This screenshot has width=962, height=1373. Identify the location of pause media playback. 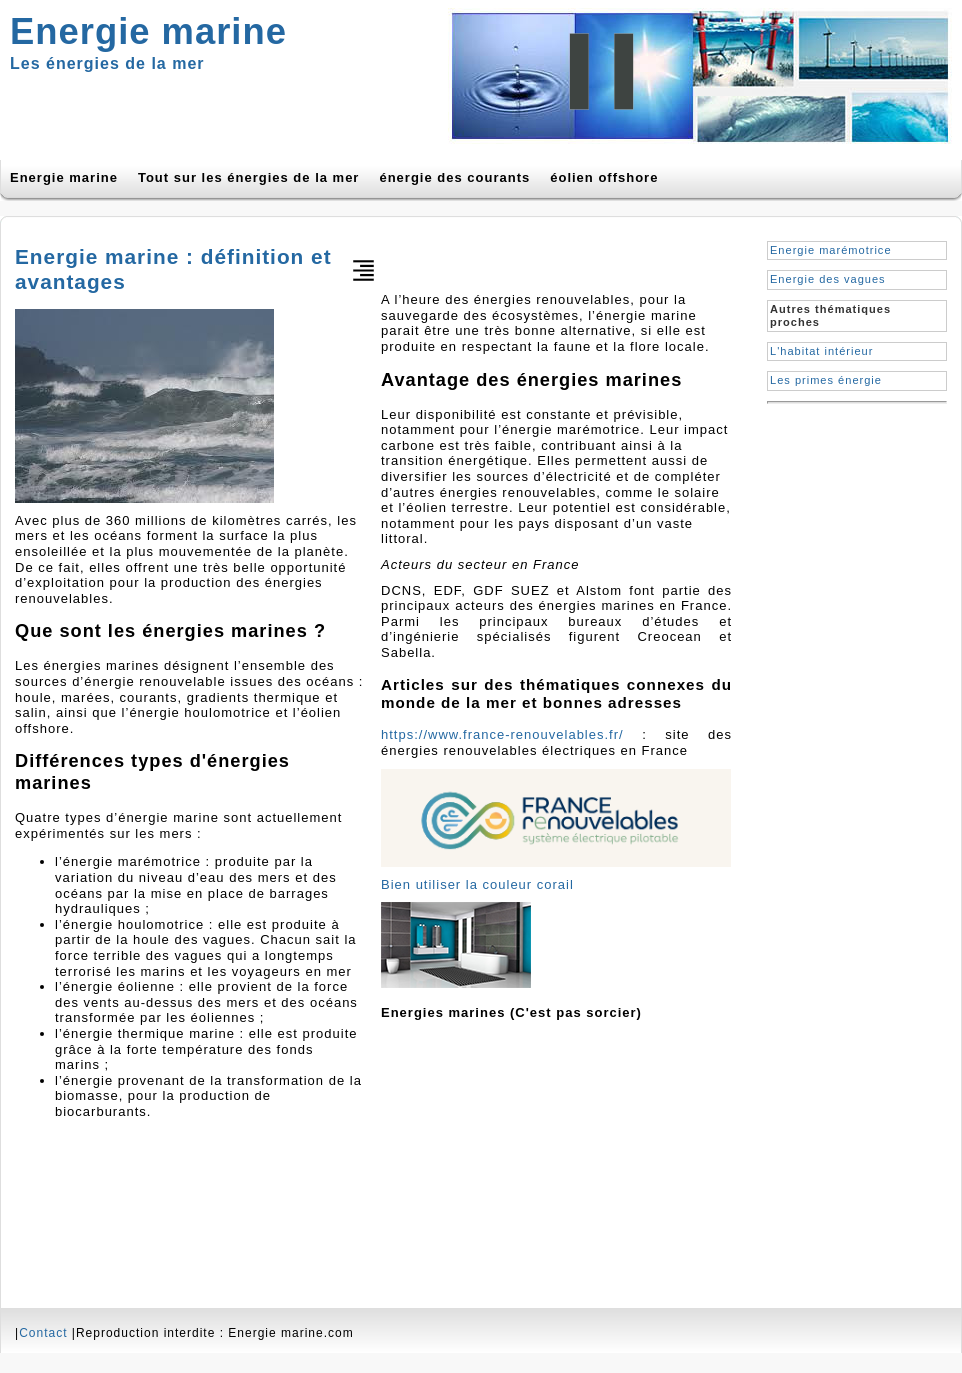
(601, 71).